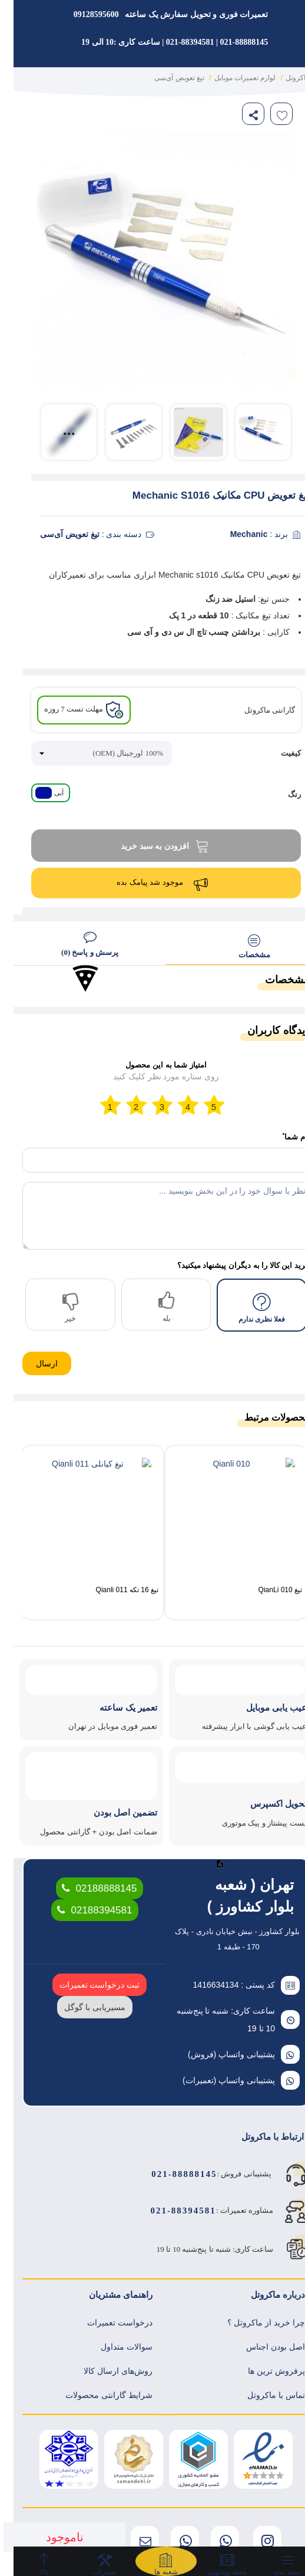 The height and width of the screenshot is (2576, 305). What do you see at coordinates (220, 1863) in the screenshot?
I see `scan document for plagiarism` at bounding box center [220, 1863].